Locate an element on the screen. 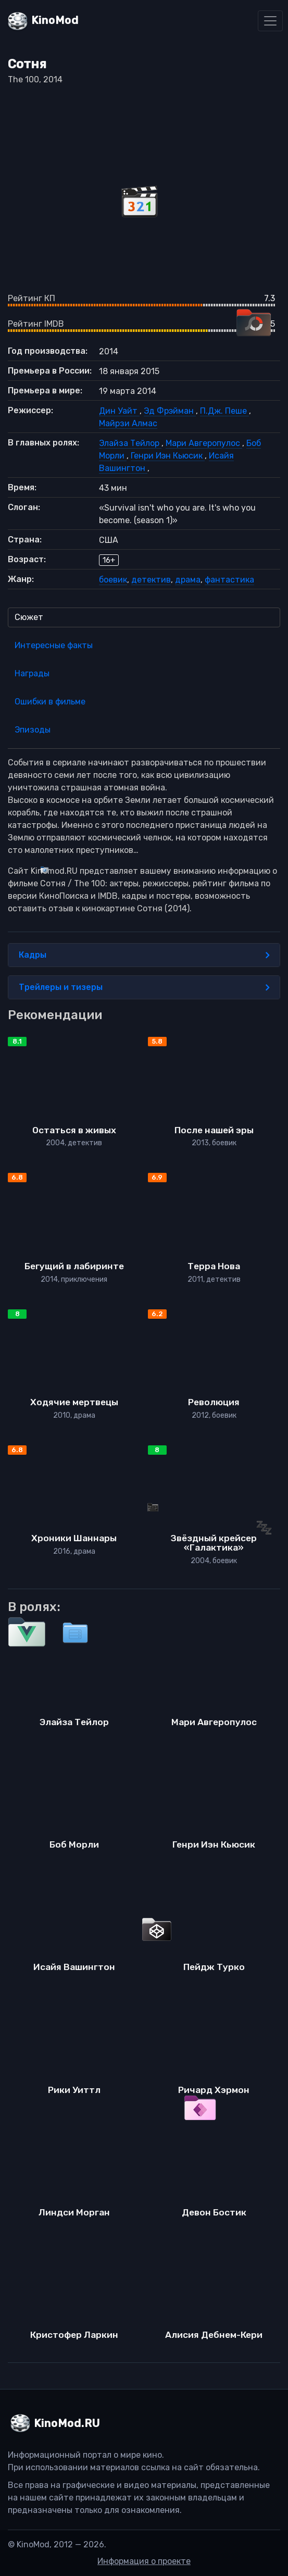 This screenshot has height=2576, width=288. open folder containing Vue.js project files is located at coordinates (27, 1633).